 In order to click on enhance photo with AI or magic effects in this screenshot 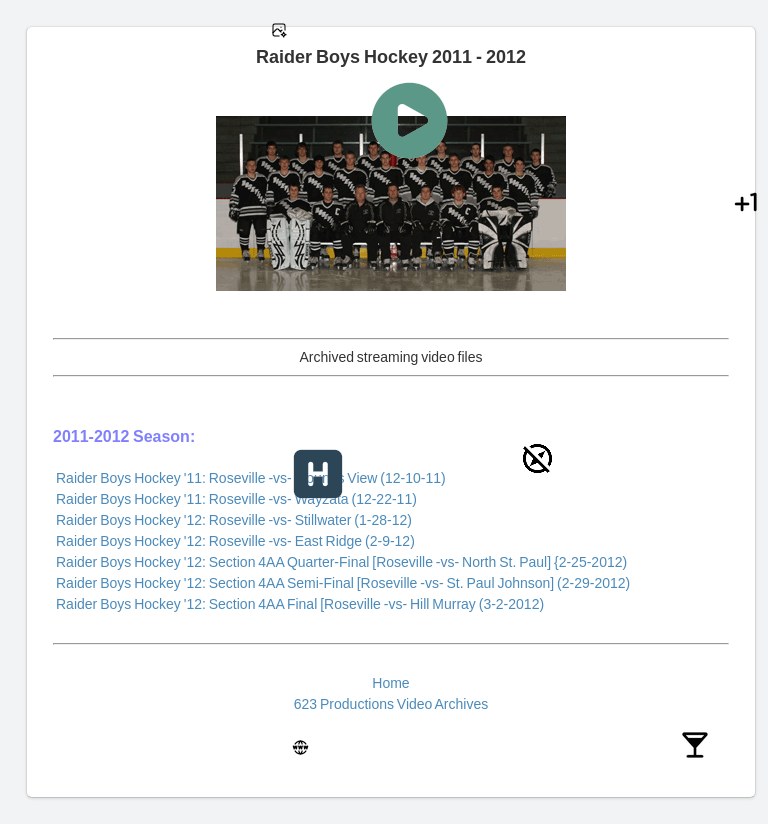, I will do `click(279, 30)`.